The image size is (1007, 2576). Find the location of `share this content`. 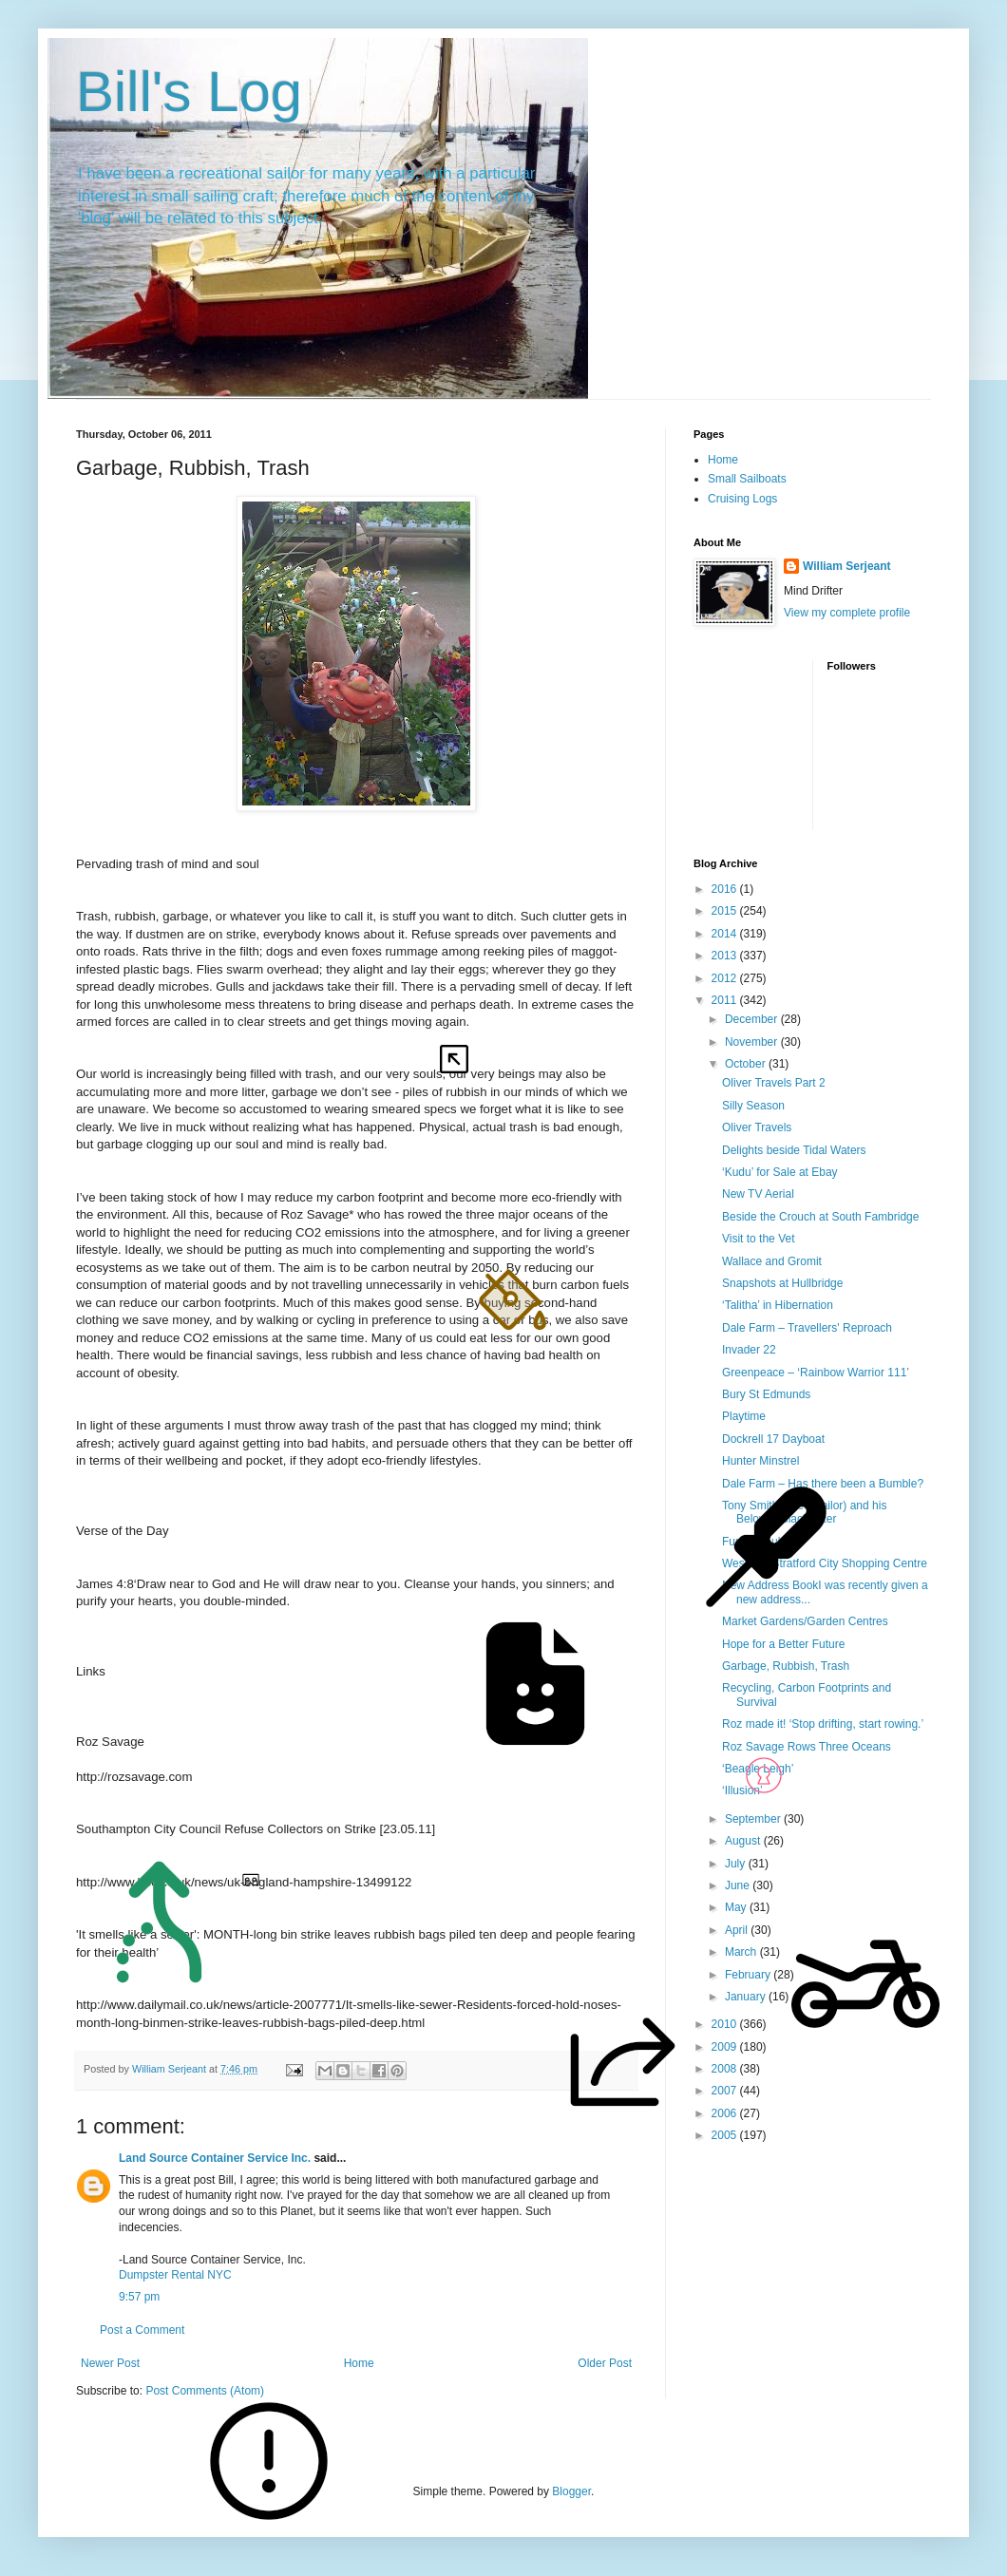

share this content is located at coordinates (622, 2057).